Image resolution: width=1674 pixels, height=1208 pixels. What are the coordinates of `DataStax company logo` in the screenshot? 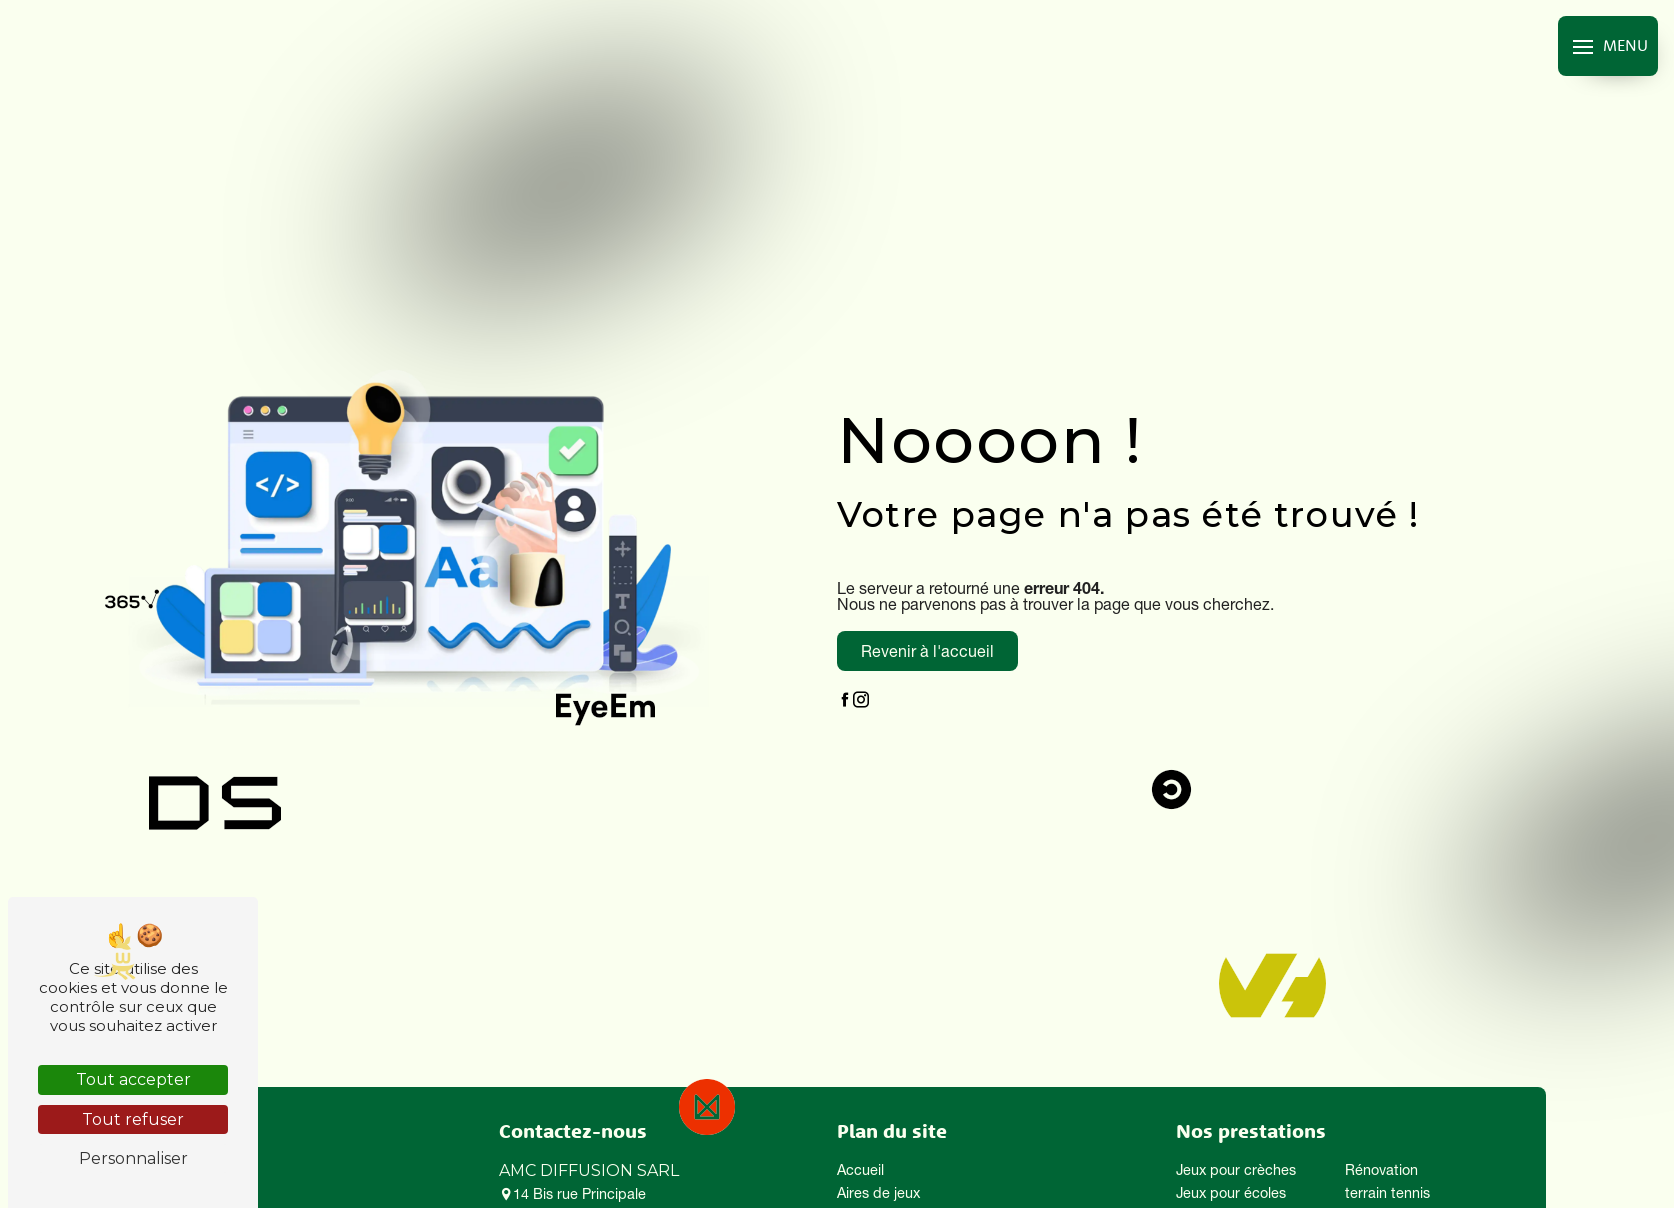 It's located at (215, 803).